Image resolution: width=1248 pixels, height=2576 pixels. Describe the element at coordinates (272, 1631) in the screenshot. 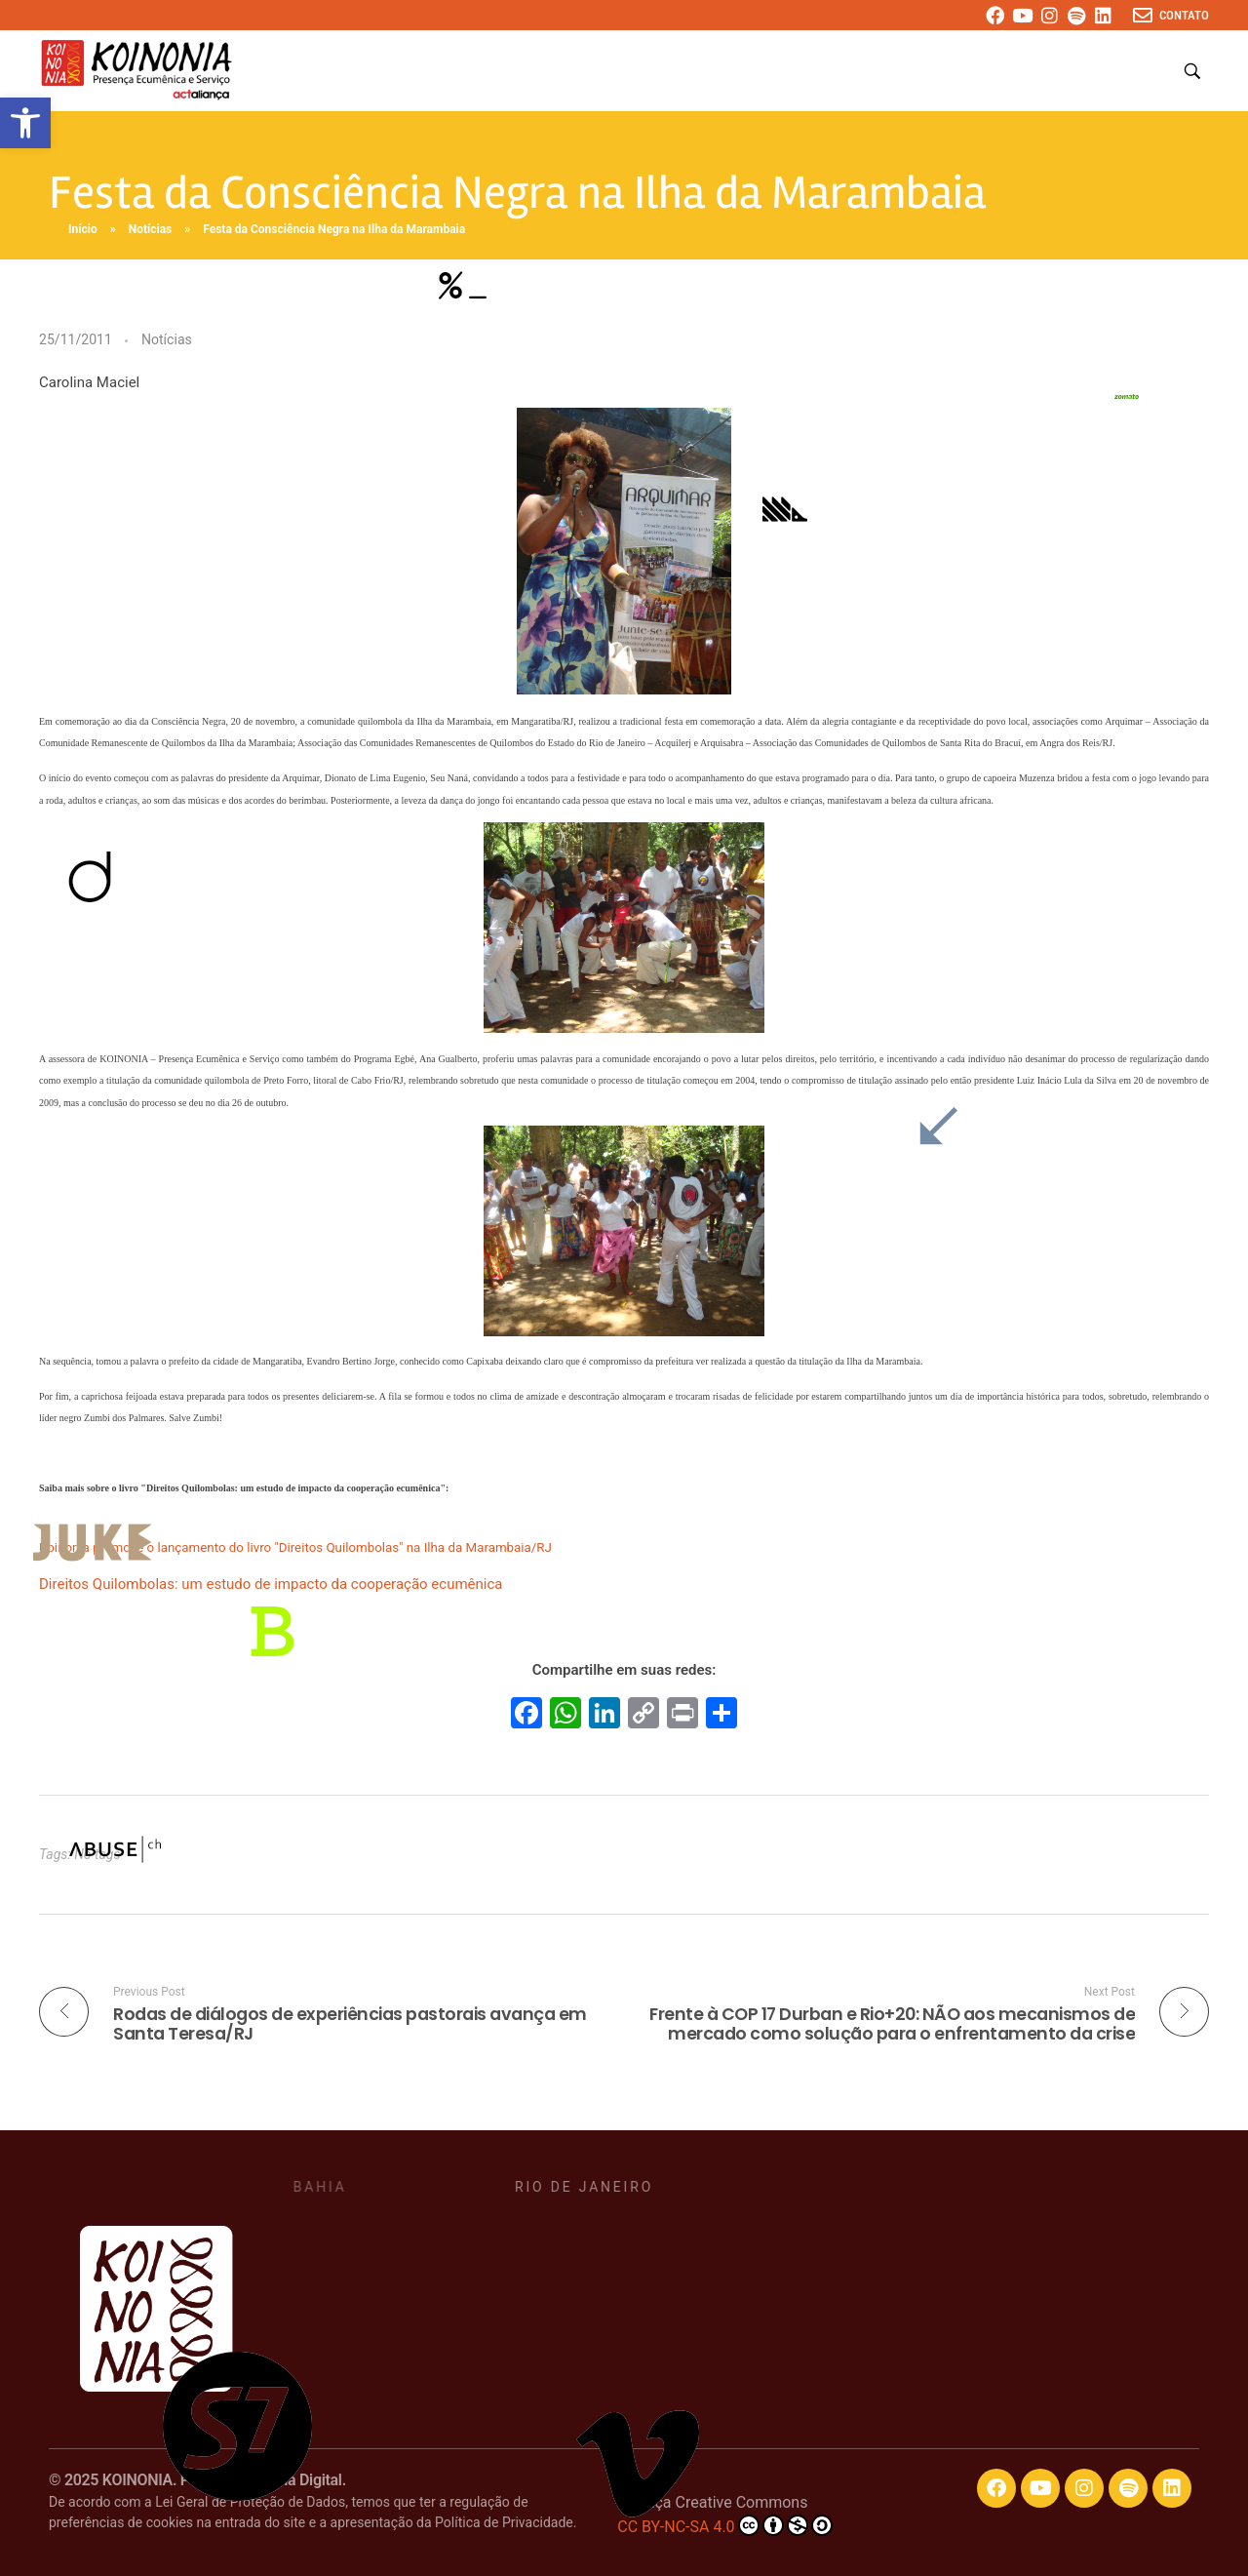

I see `braintree payment gateway integration` at that location.